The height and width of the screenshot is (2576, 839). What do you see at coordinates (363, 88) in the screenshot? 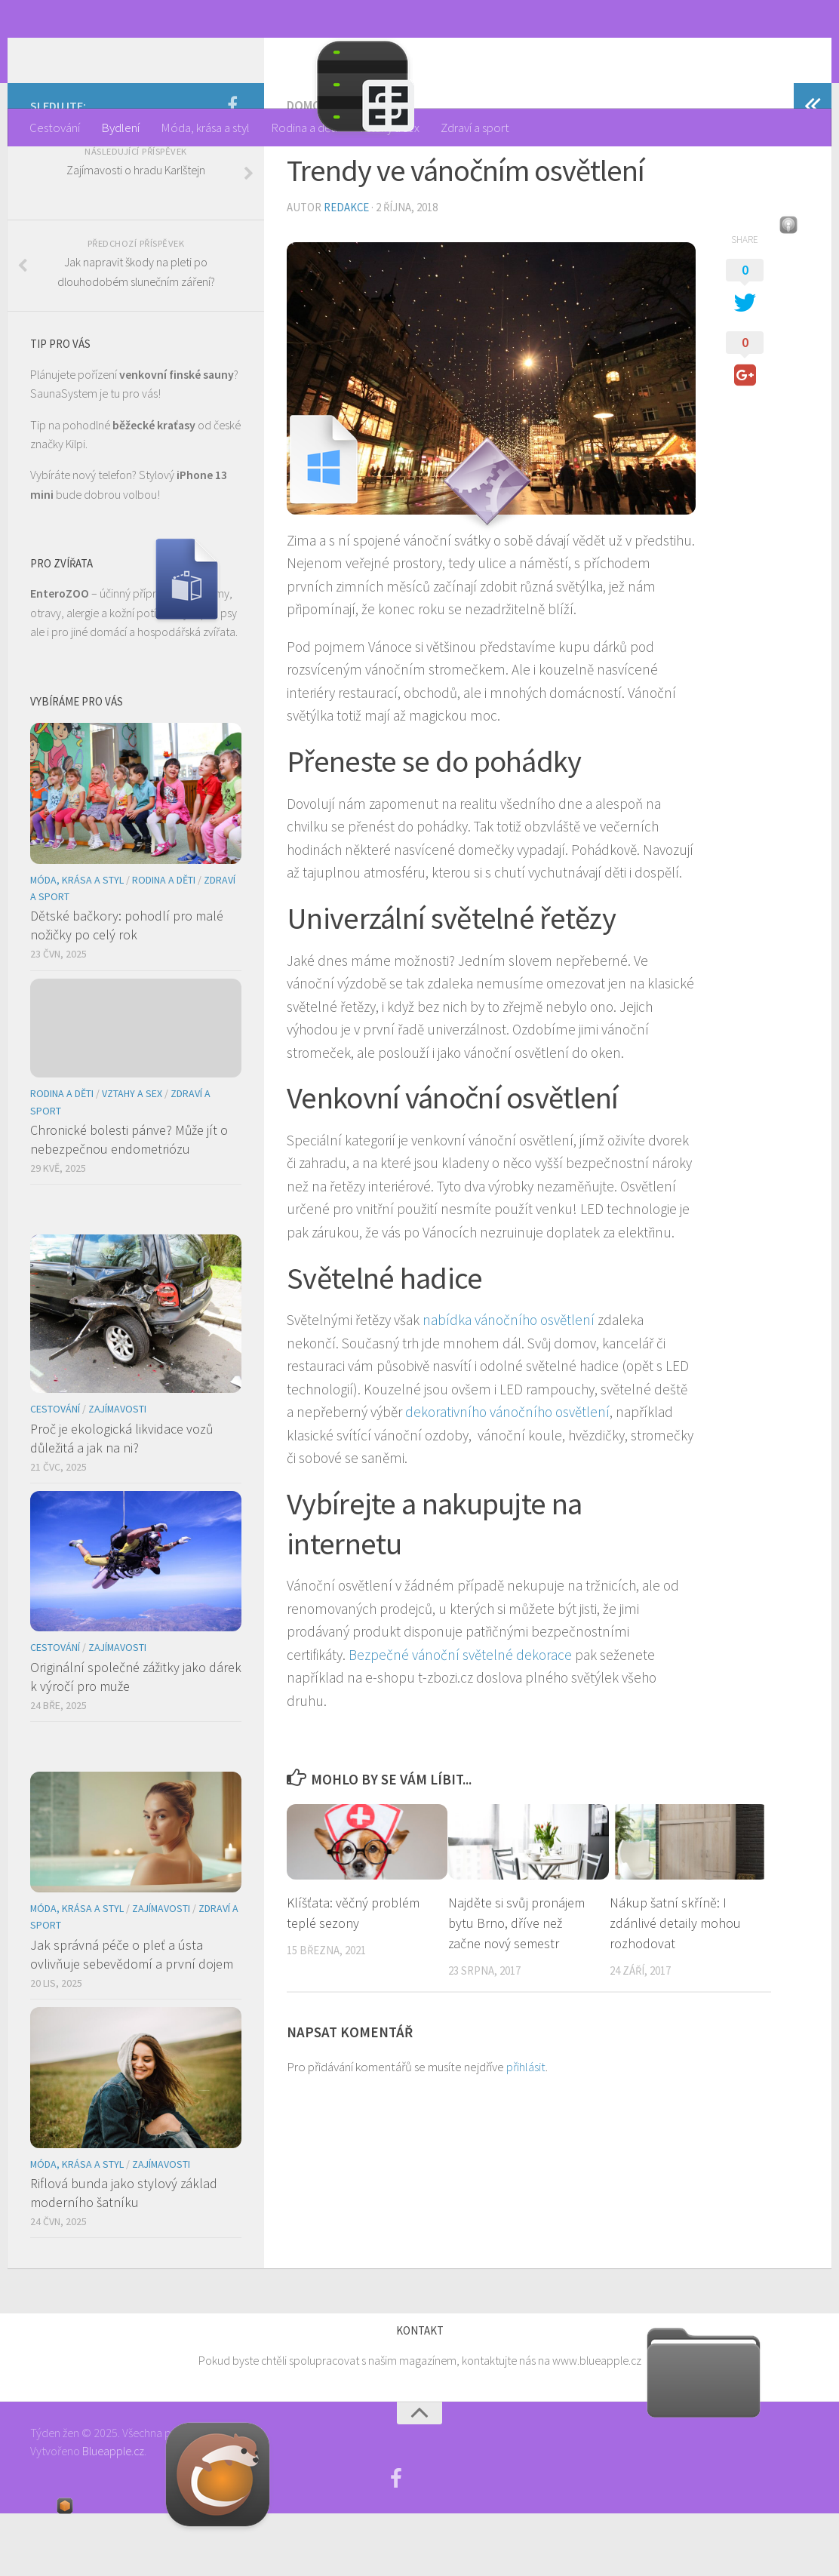
I see `configure windows file sharing preferences` at bounding box center [363, 88].